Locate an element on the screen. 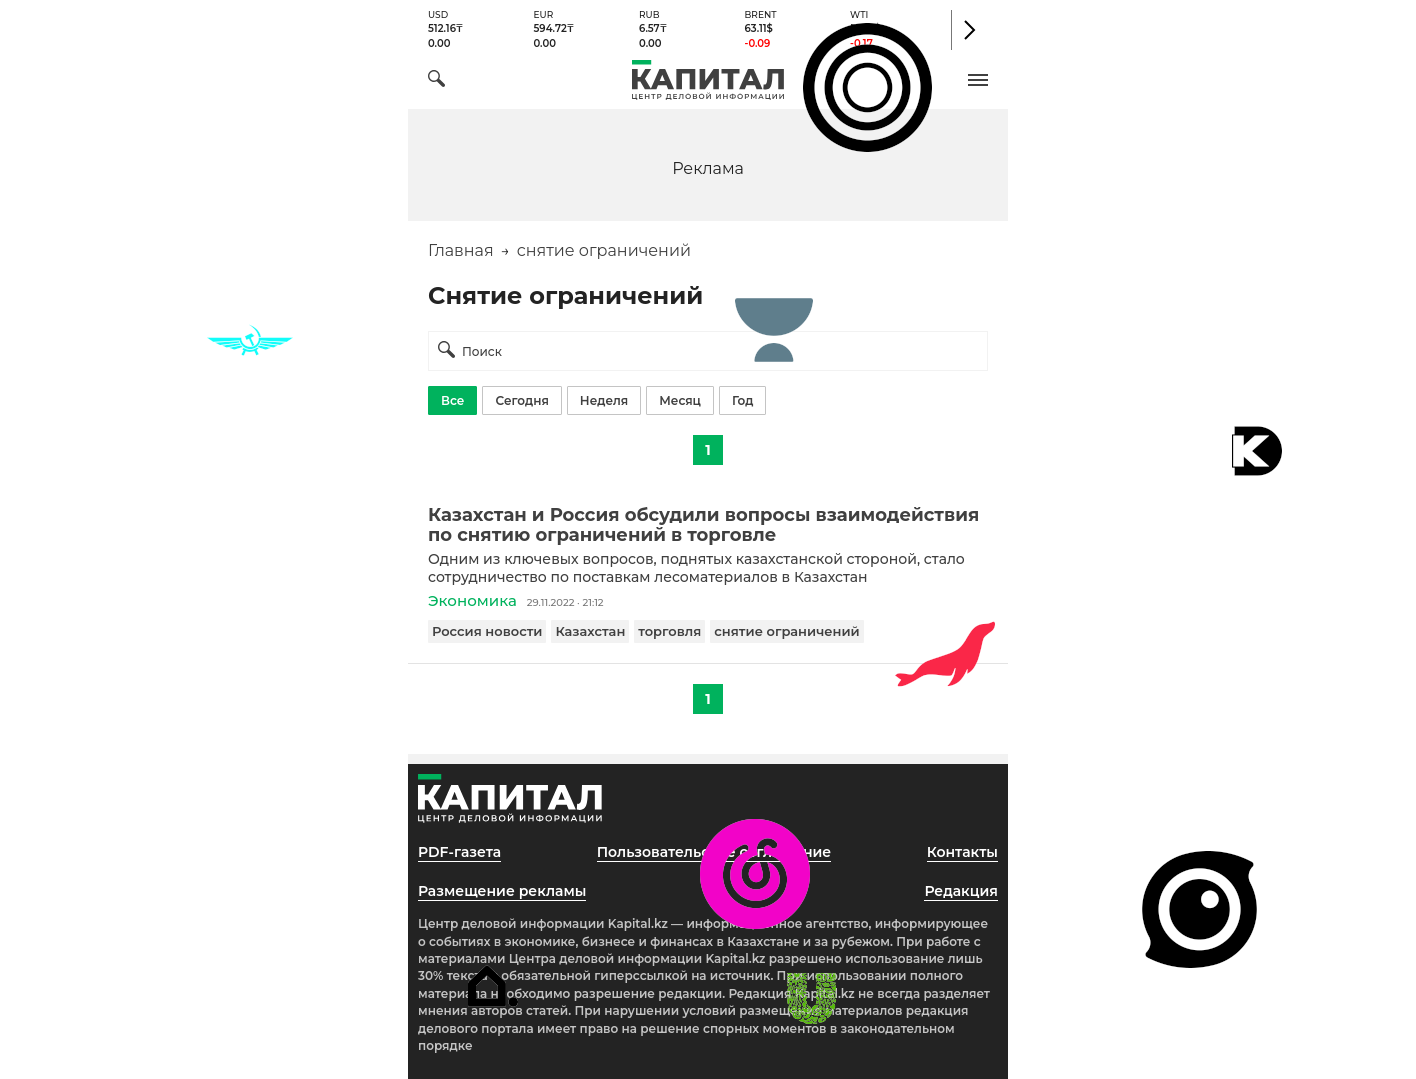 The image size is (1416, 1079). aeroflot airline logo is located at coordinates (250, 340).